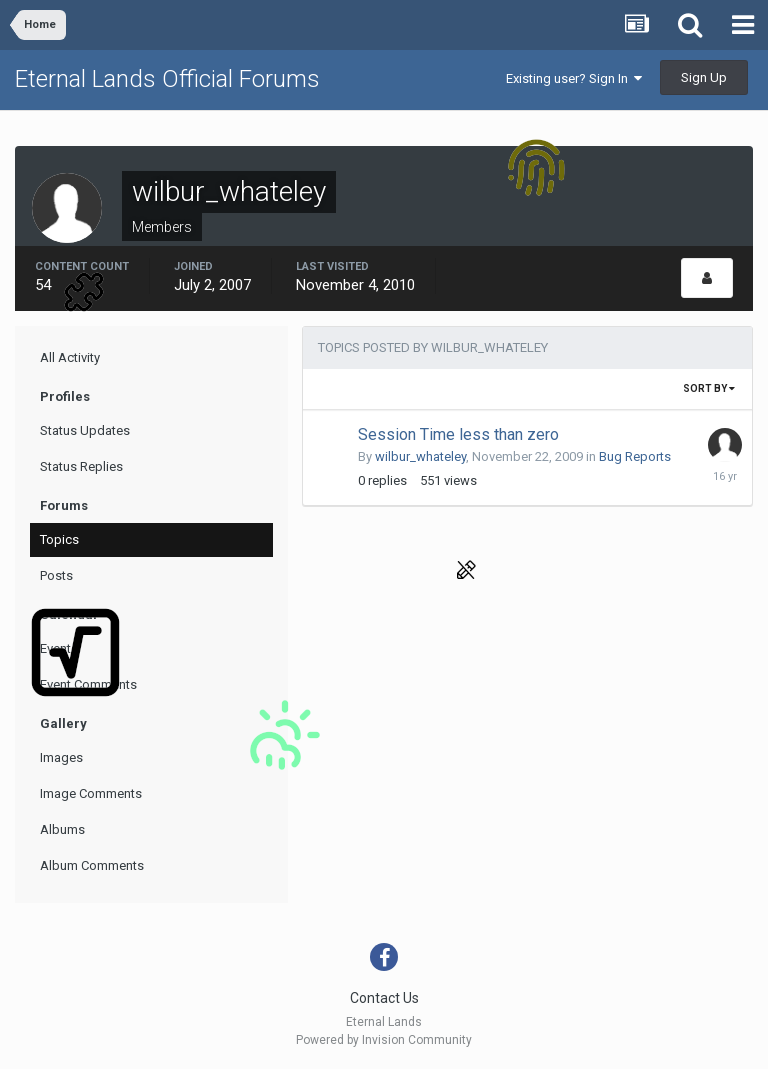 Image resolution: width=768 pixels, height=1069 pixels. What do you see at coordinates (536, 167) in the screenshot?
I see `enable fingerprint authentication` at bounding box center [536, 167].